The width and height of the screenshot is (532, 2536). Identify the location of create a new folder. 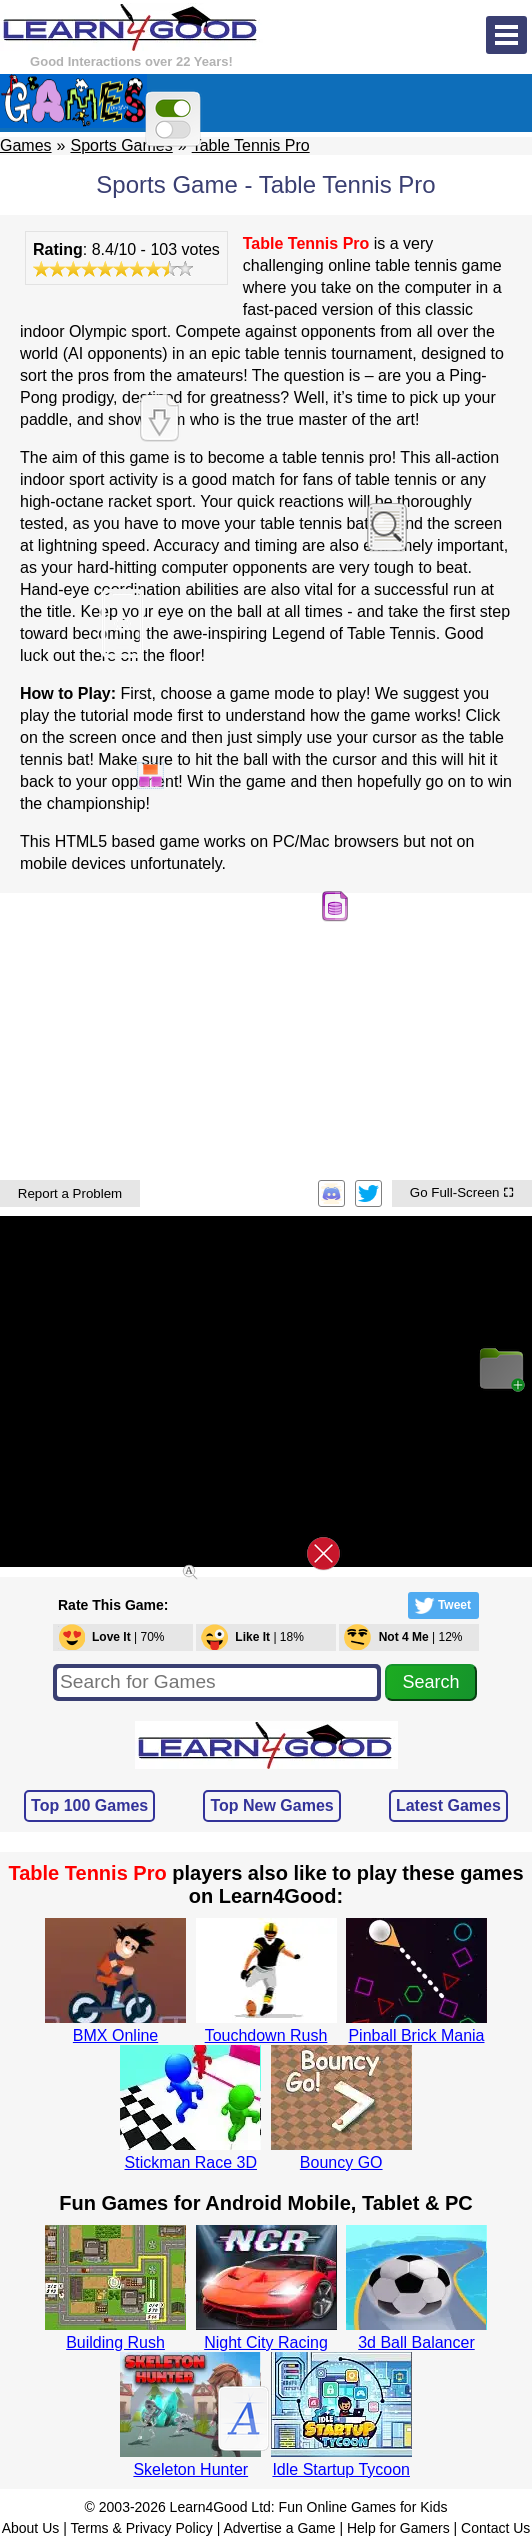
(501, 1368).